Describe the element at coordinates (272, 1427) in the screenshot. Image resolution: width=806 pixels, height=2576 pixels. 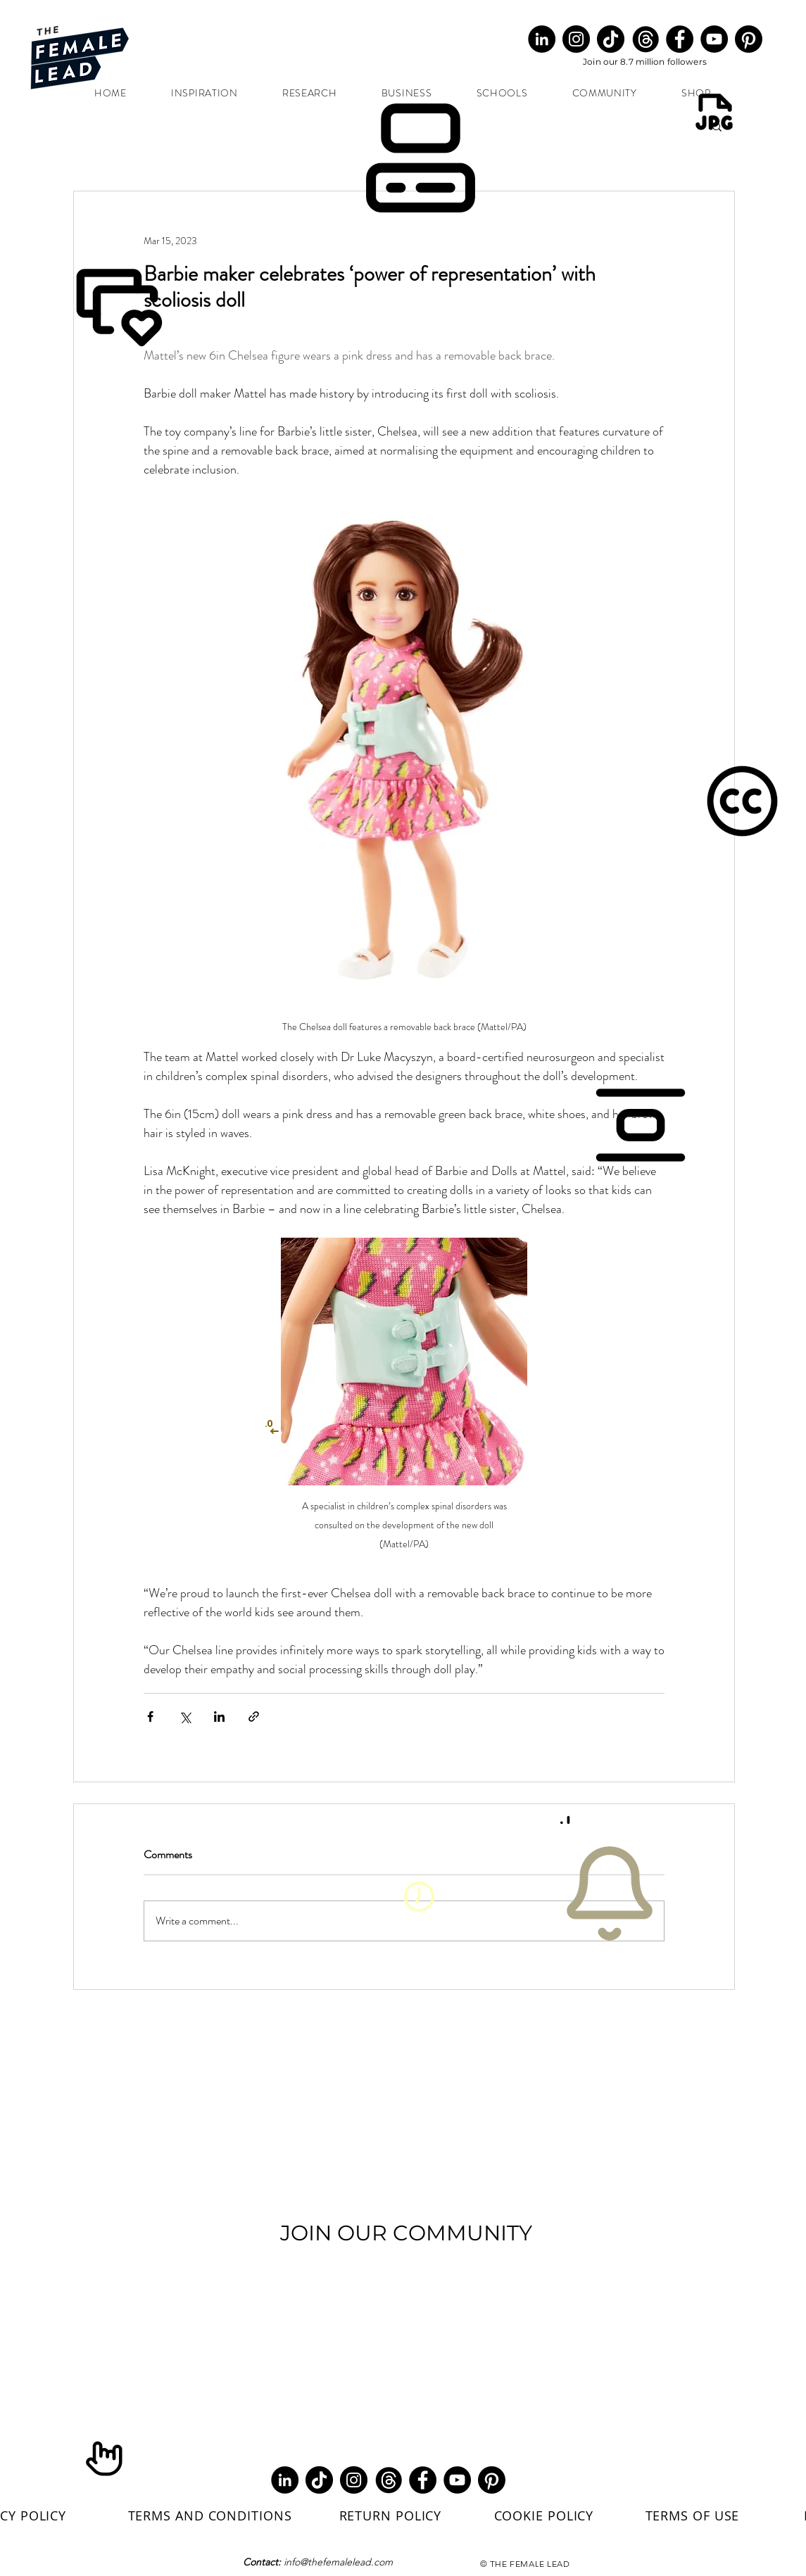
I see `decrease decimal places in number formatting` at that location.